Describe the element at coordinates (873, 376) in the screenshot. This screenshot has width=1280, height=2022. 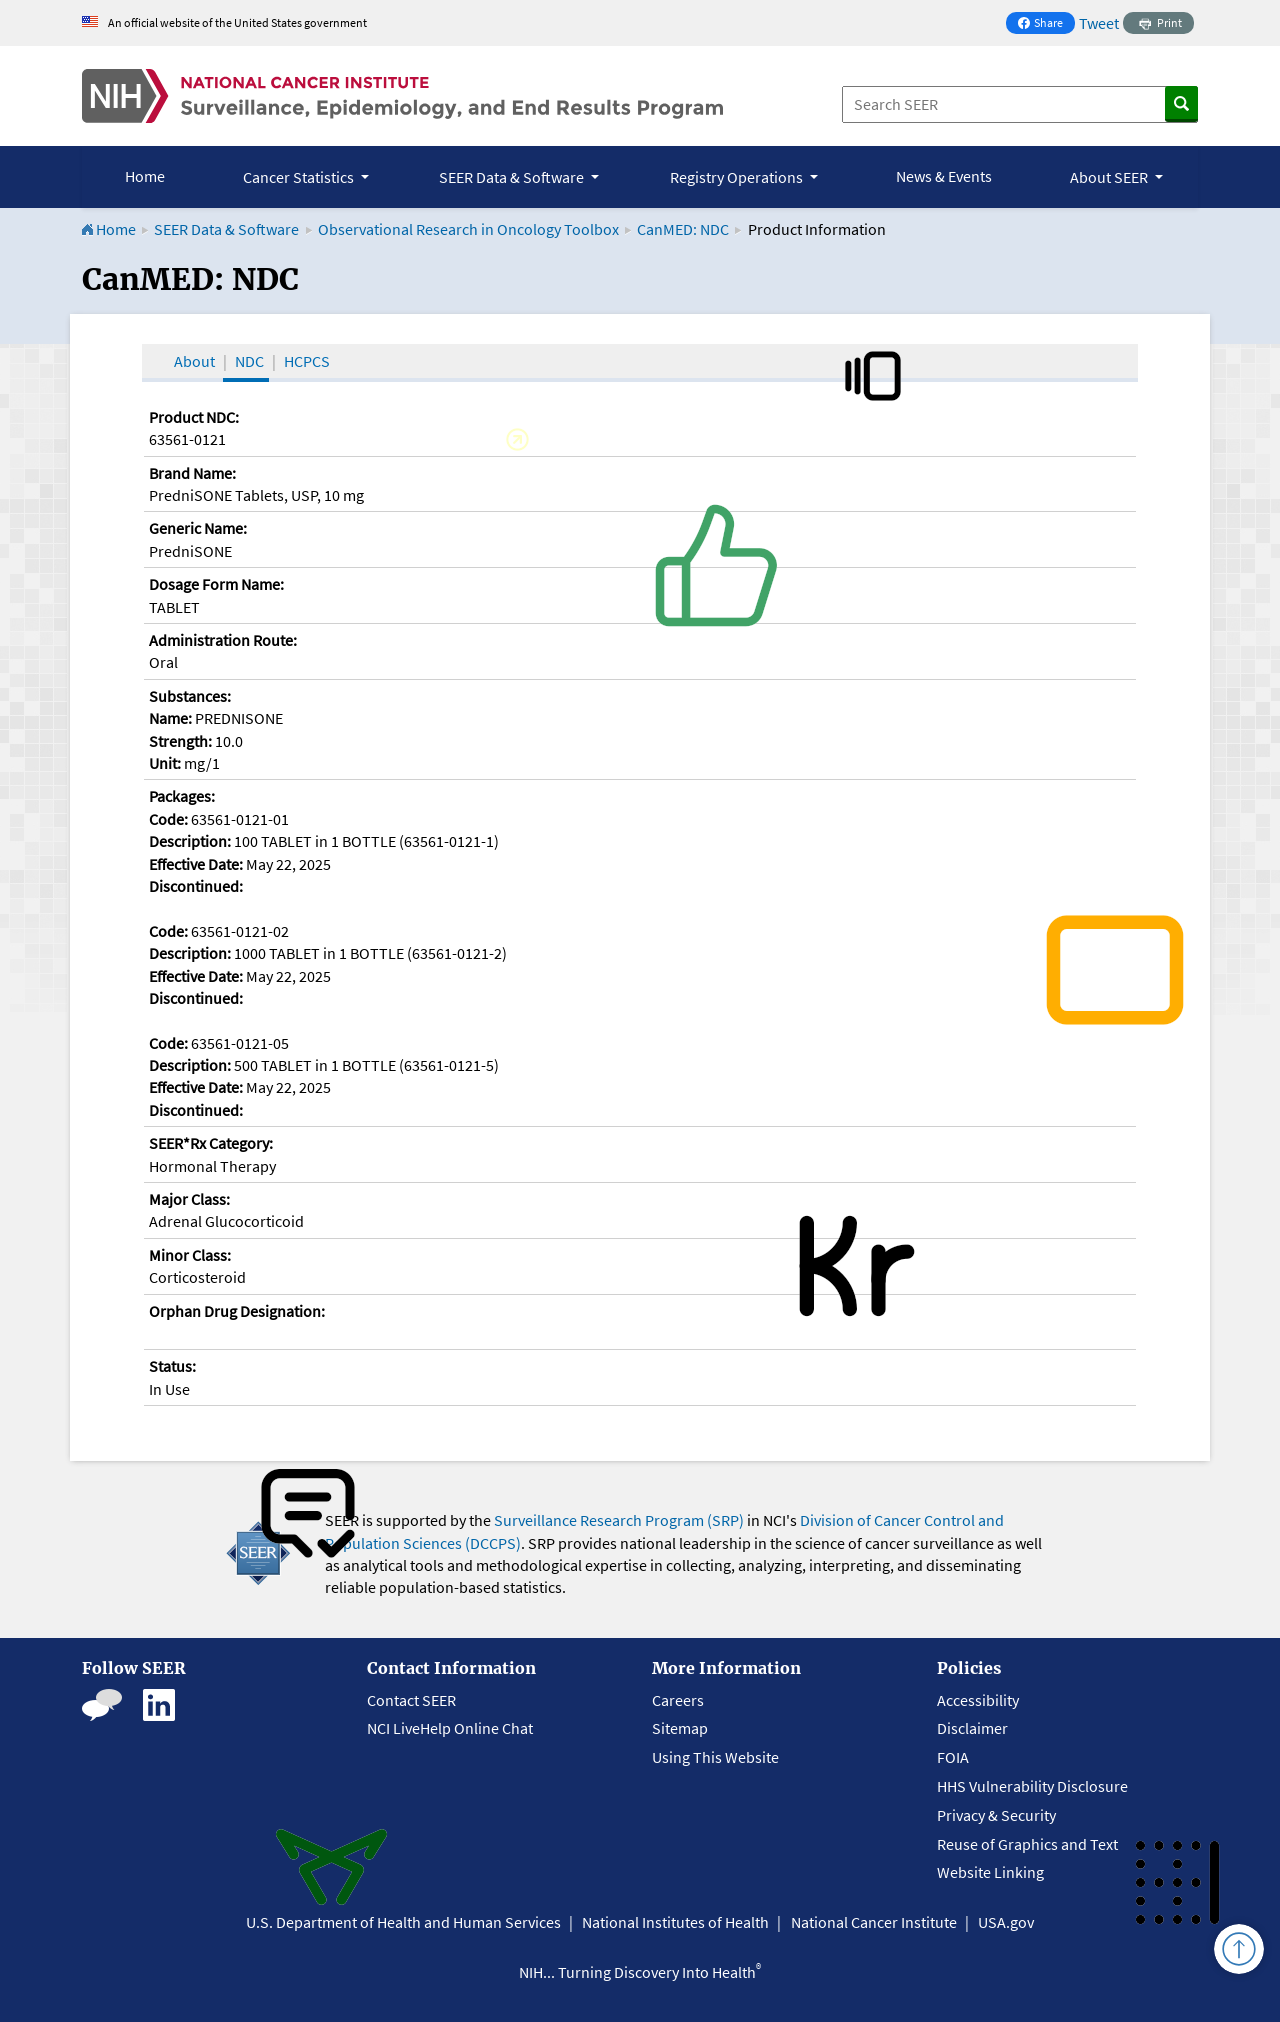
I see `view version history` at that location.